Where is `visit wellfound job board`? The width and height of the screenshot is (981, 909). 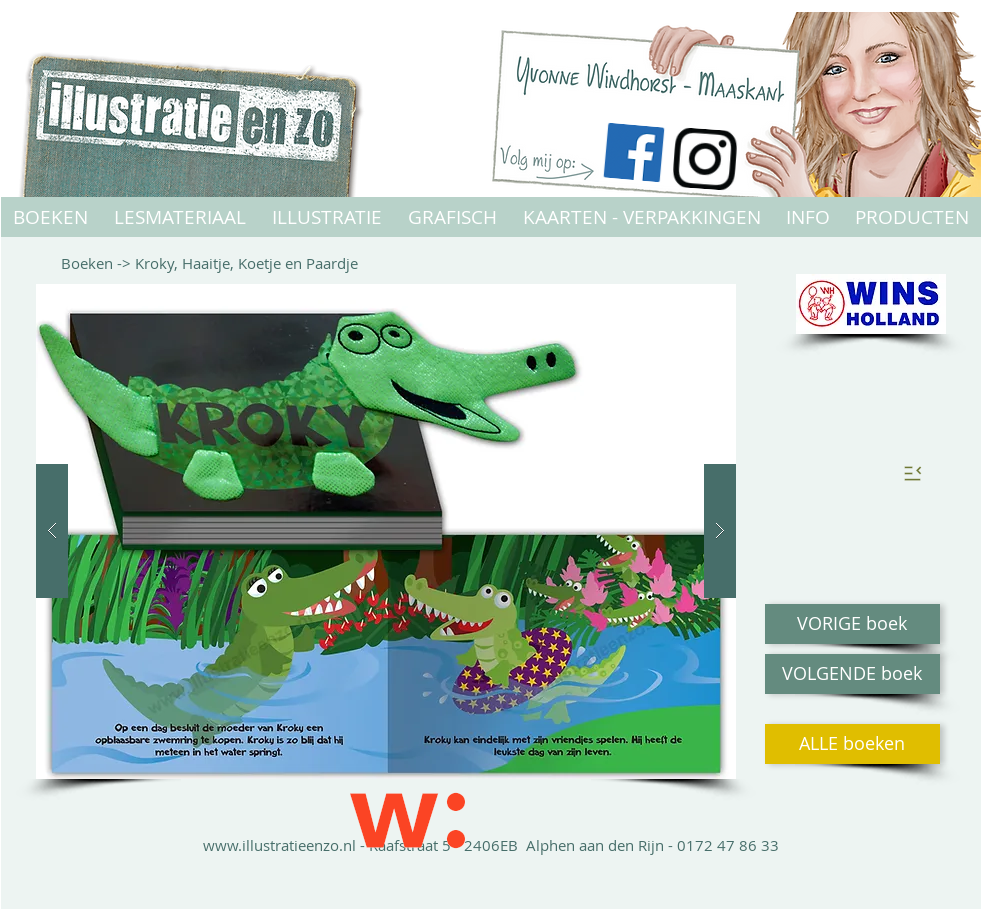
visit wellfound job board is located at coordinates (407, 820).